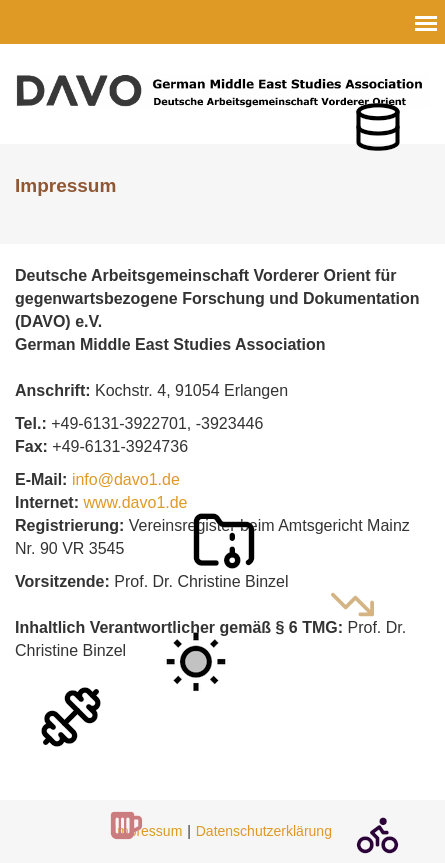 This screenshot has width=445, height=863. I want to click on select bicycle as transportation mode, so click(377, 834).